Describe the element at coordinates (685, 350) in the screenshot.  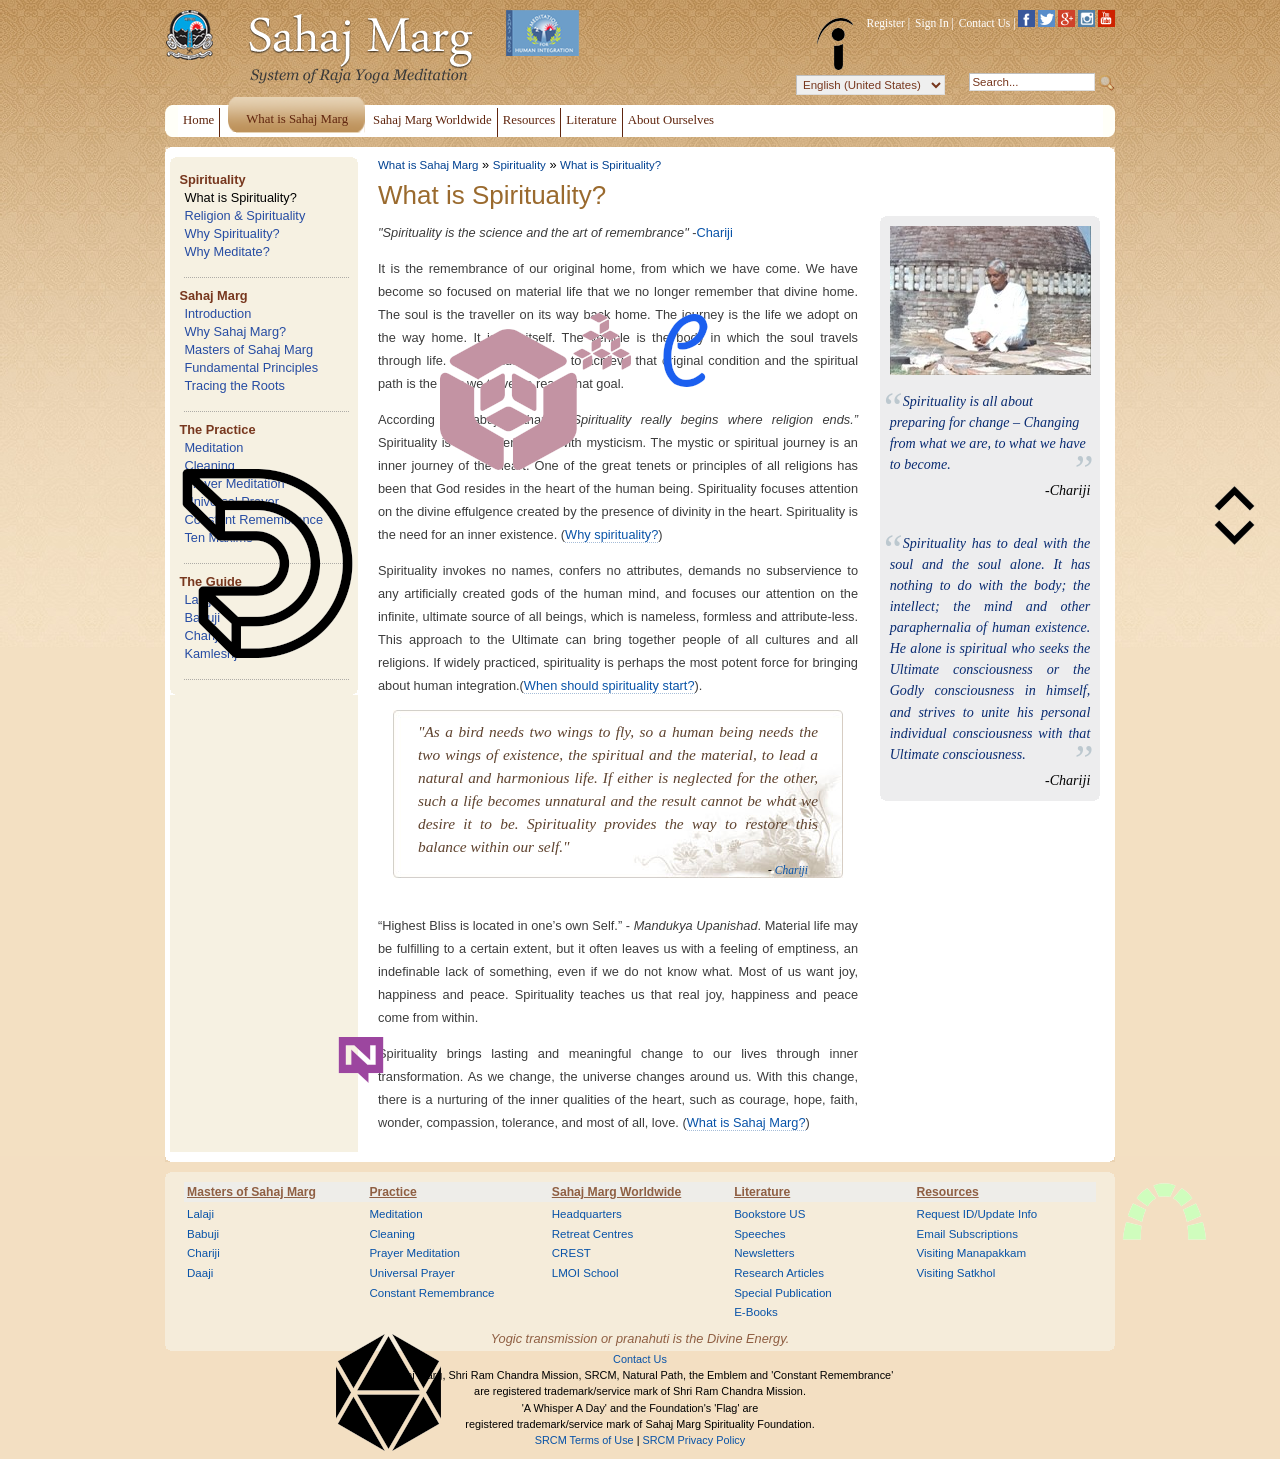
I see `open calibre-web ebook management app` at that location.